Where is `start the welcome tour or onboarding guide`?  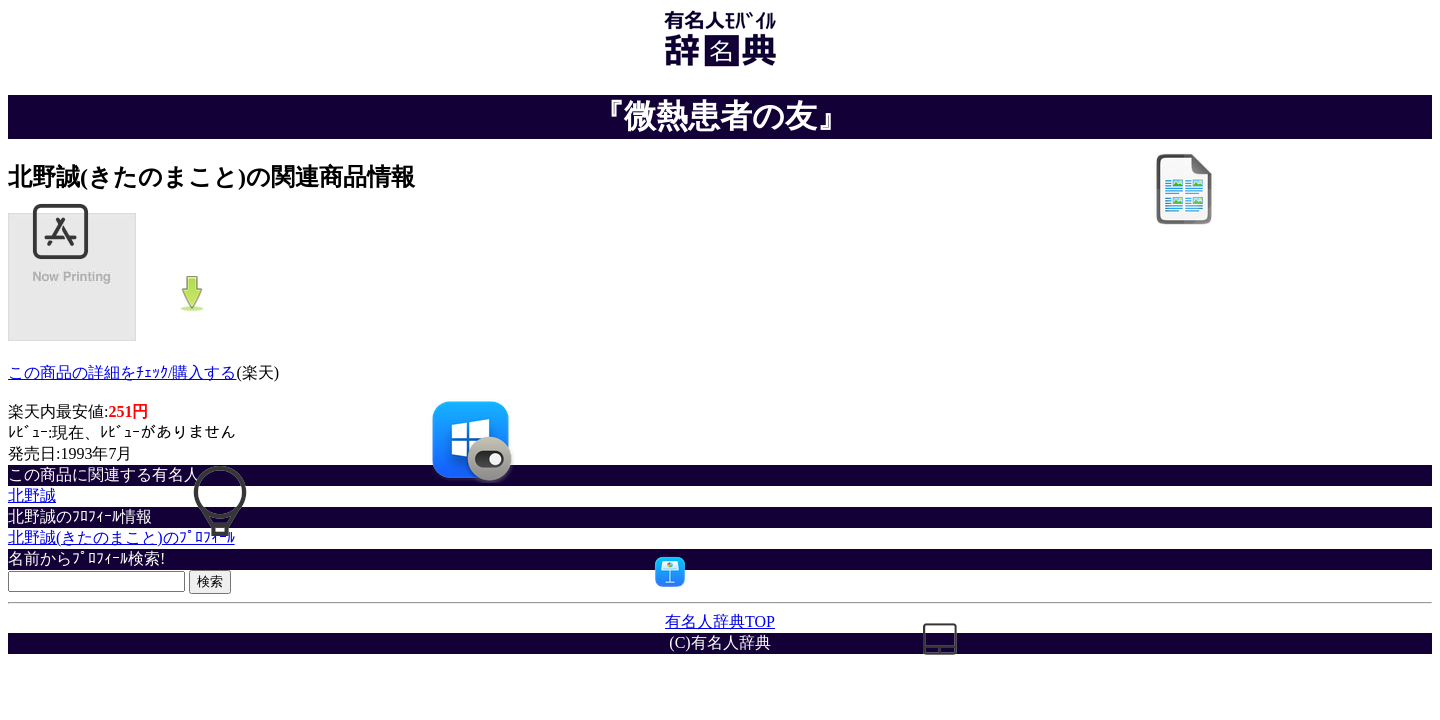 start the welcome tour or onboarding guide is located at coordinates (220, 501).